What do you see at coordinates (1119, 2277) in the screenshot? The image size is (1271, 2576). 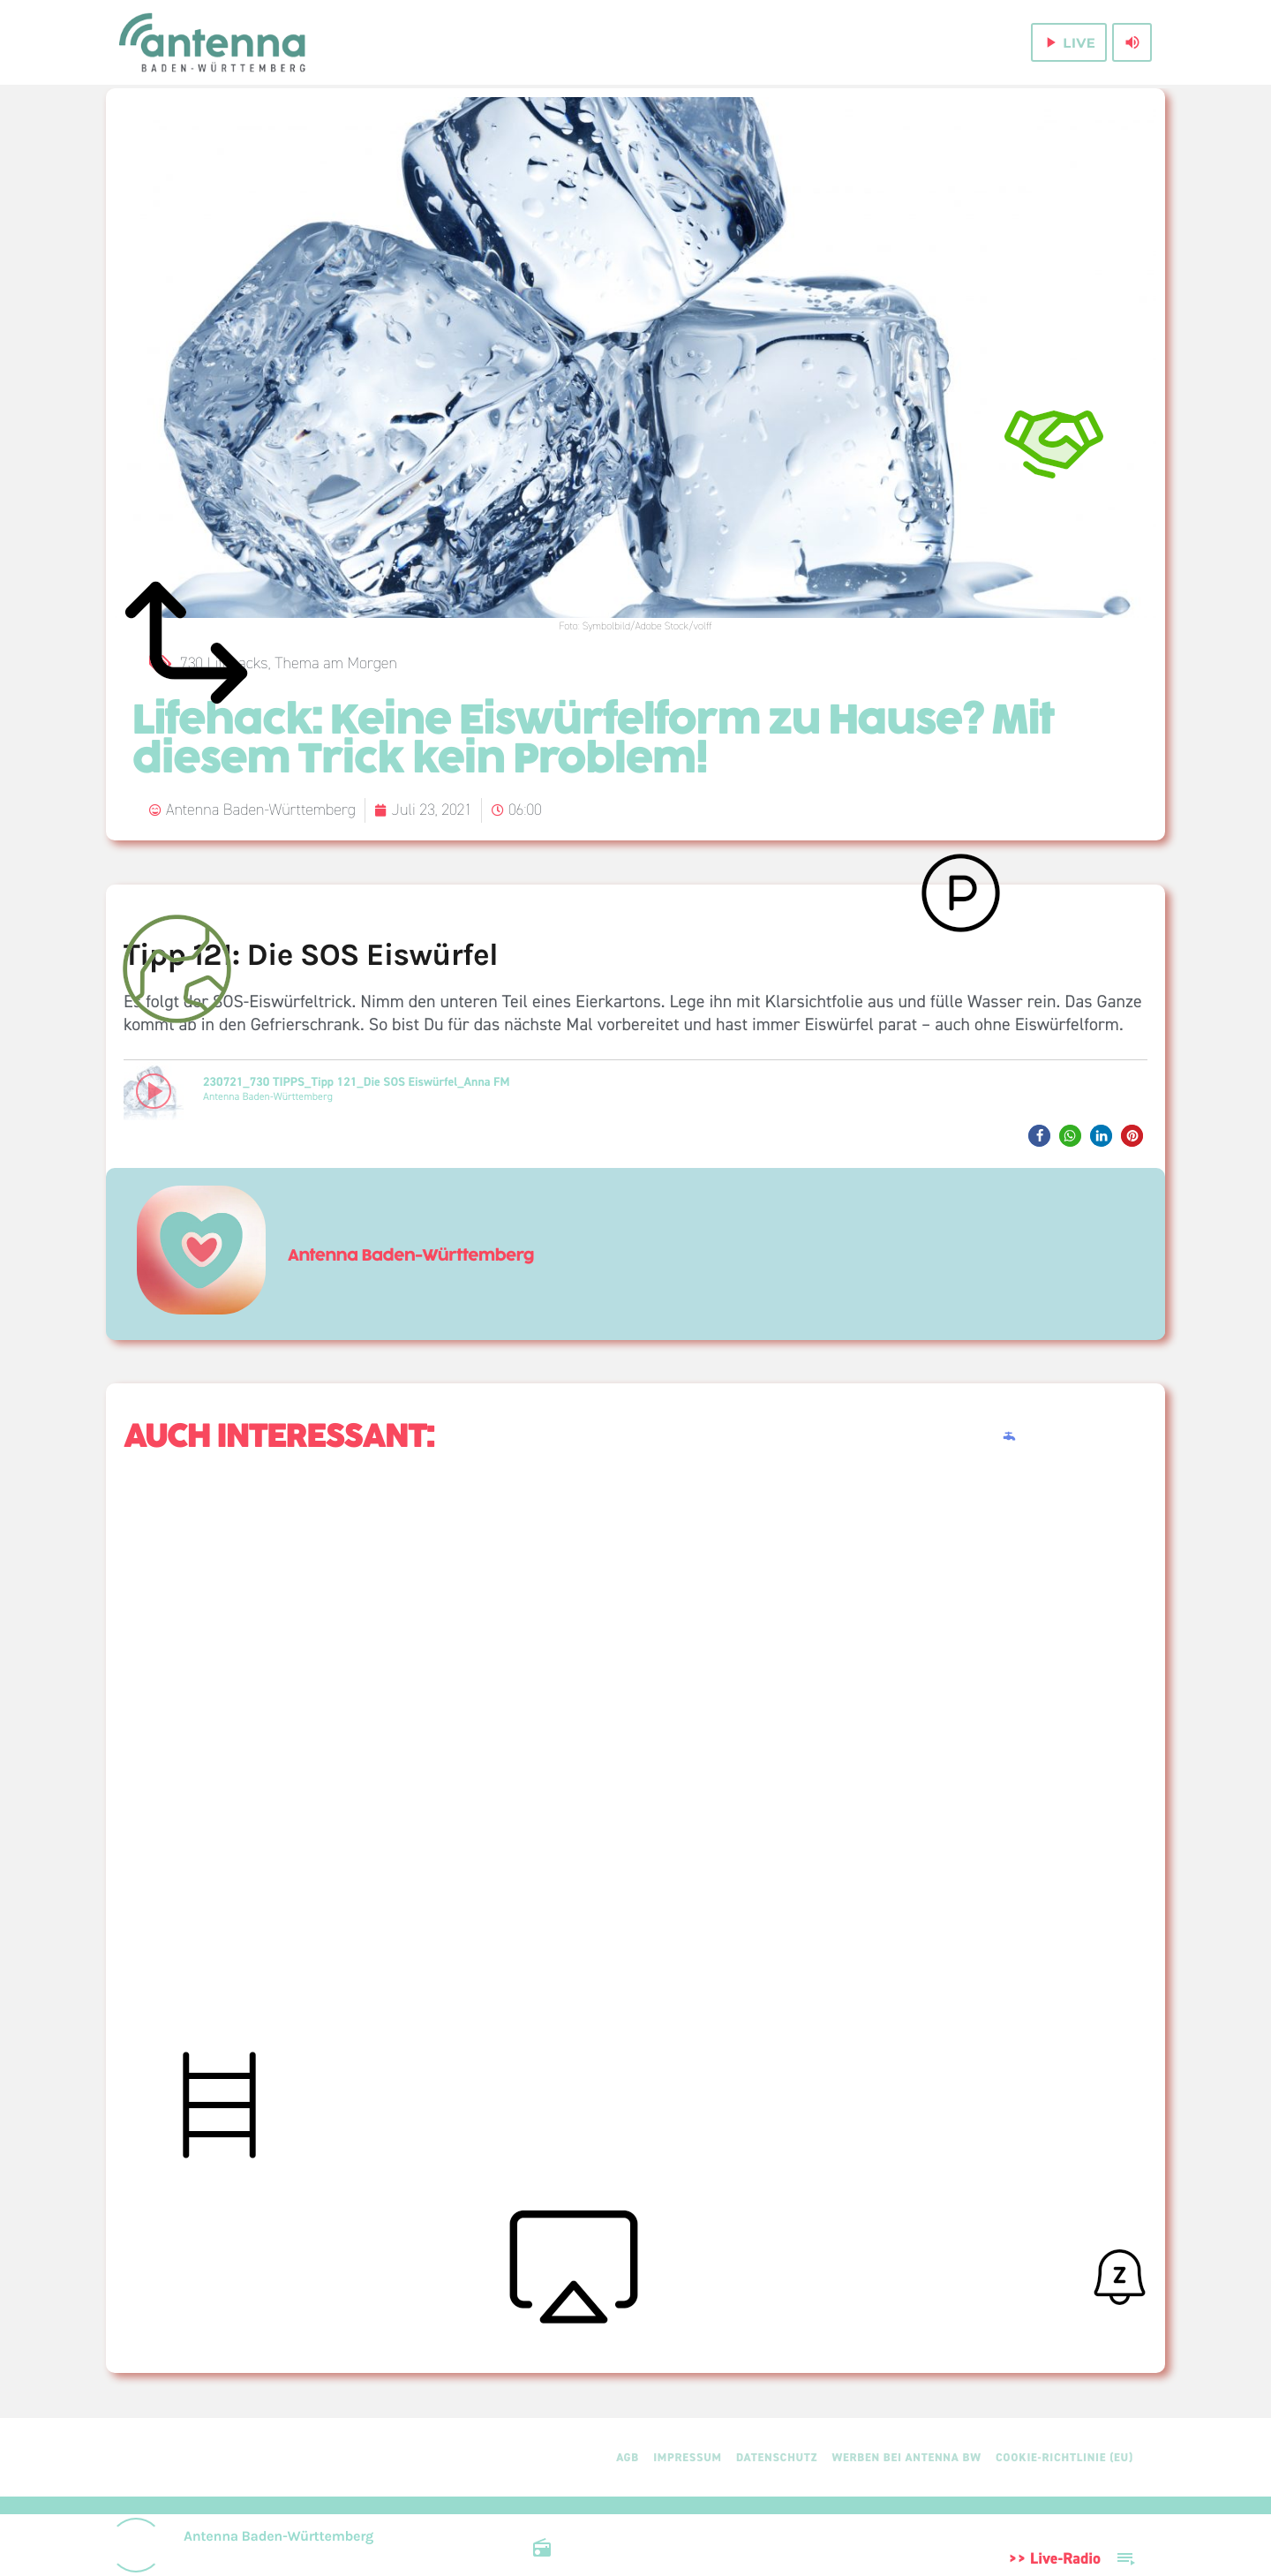 I see `snooze notifications` at bounding box center [1119, 2277].